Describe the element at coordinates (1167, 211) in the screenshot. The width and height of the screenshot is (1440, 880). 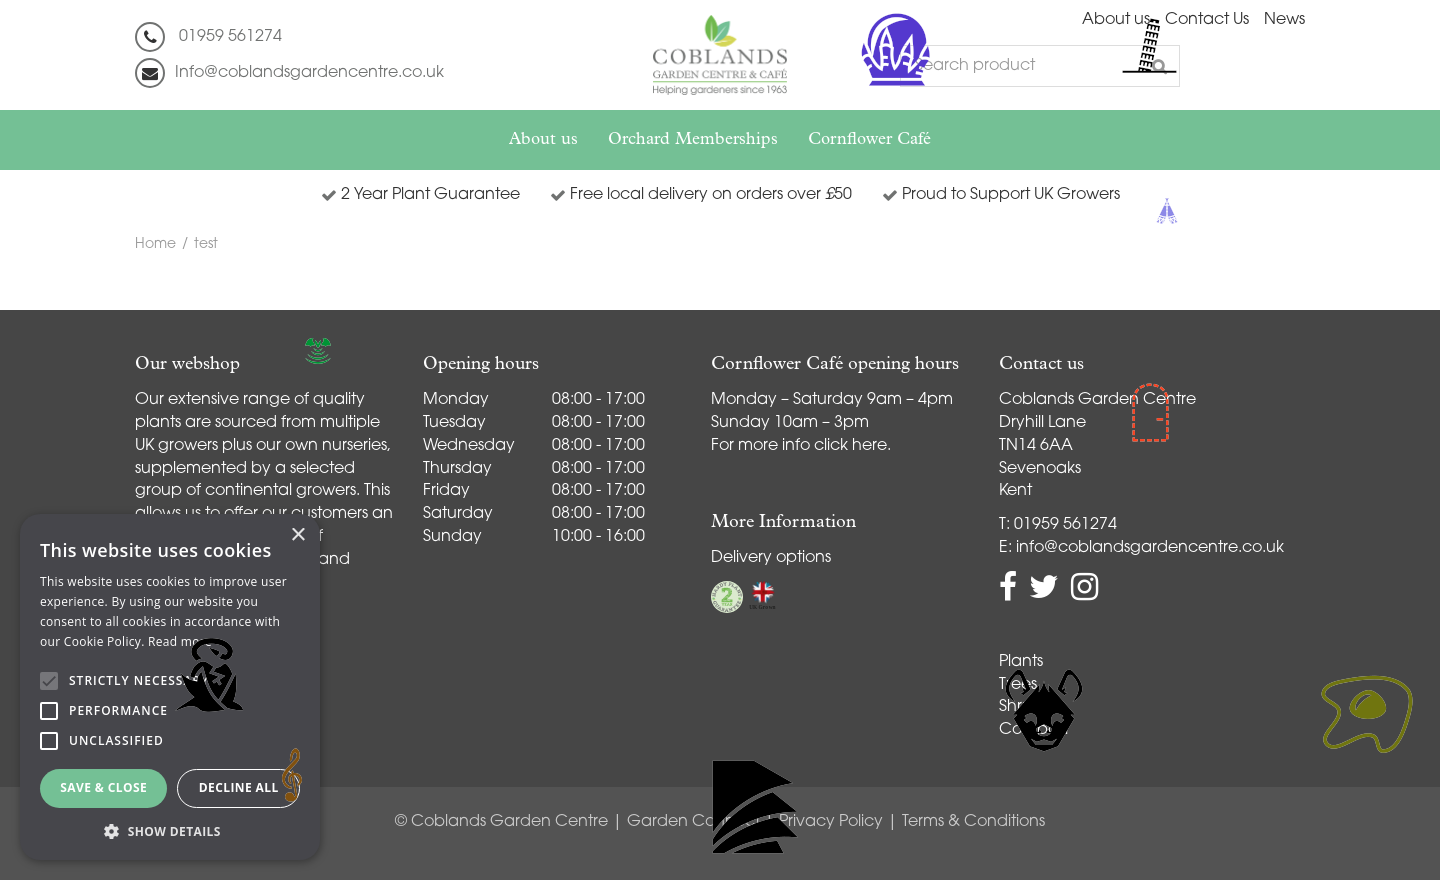
I see `access camping or outdoor activity features` at that location.